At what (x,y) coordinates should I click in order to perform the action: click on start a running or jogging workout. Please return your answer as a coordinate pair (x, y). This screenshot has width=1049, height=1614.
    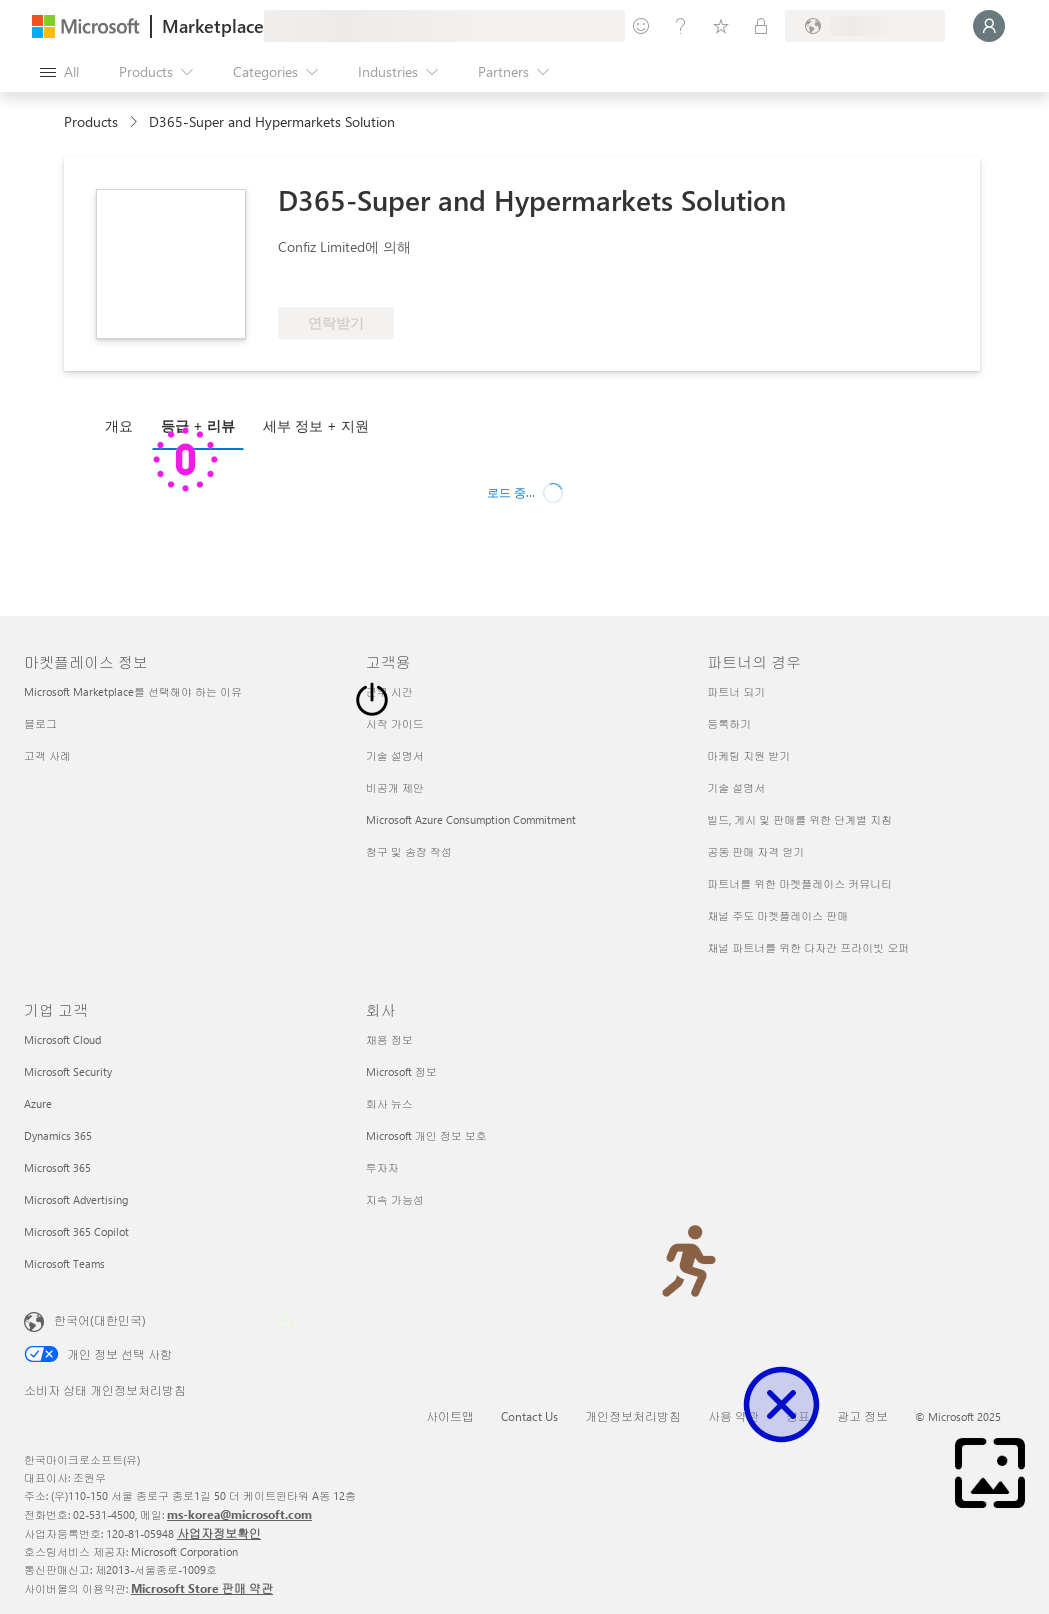
    Looking at the image, I should click on (691, 1262).